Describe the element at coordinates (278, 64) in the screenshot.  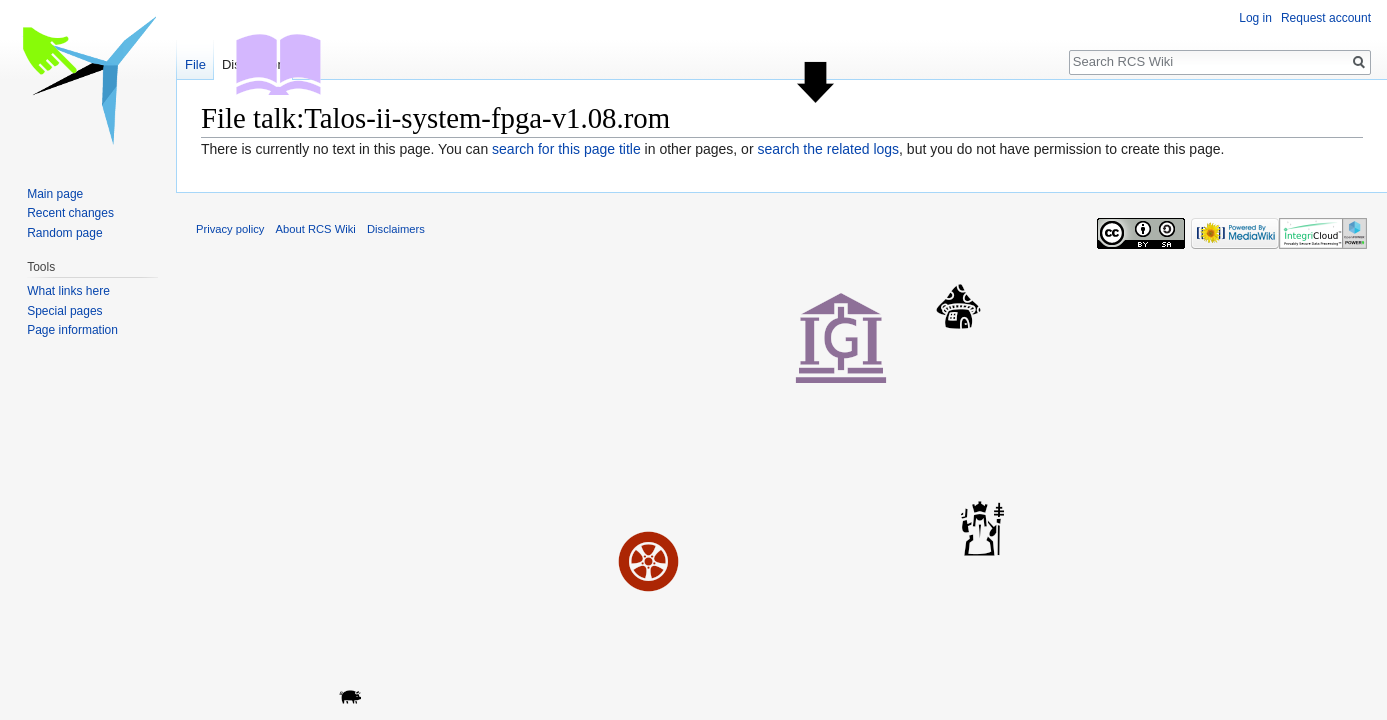
I see `open the reading or library section` at that location.